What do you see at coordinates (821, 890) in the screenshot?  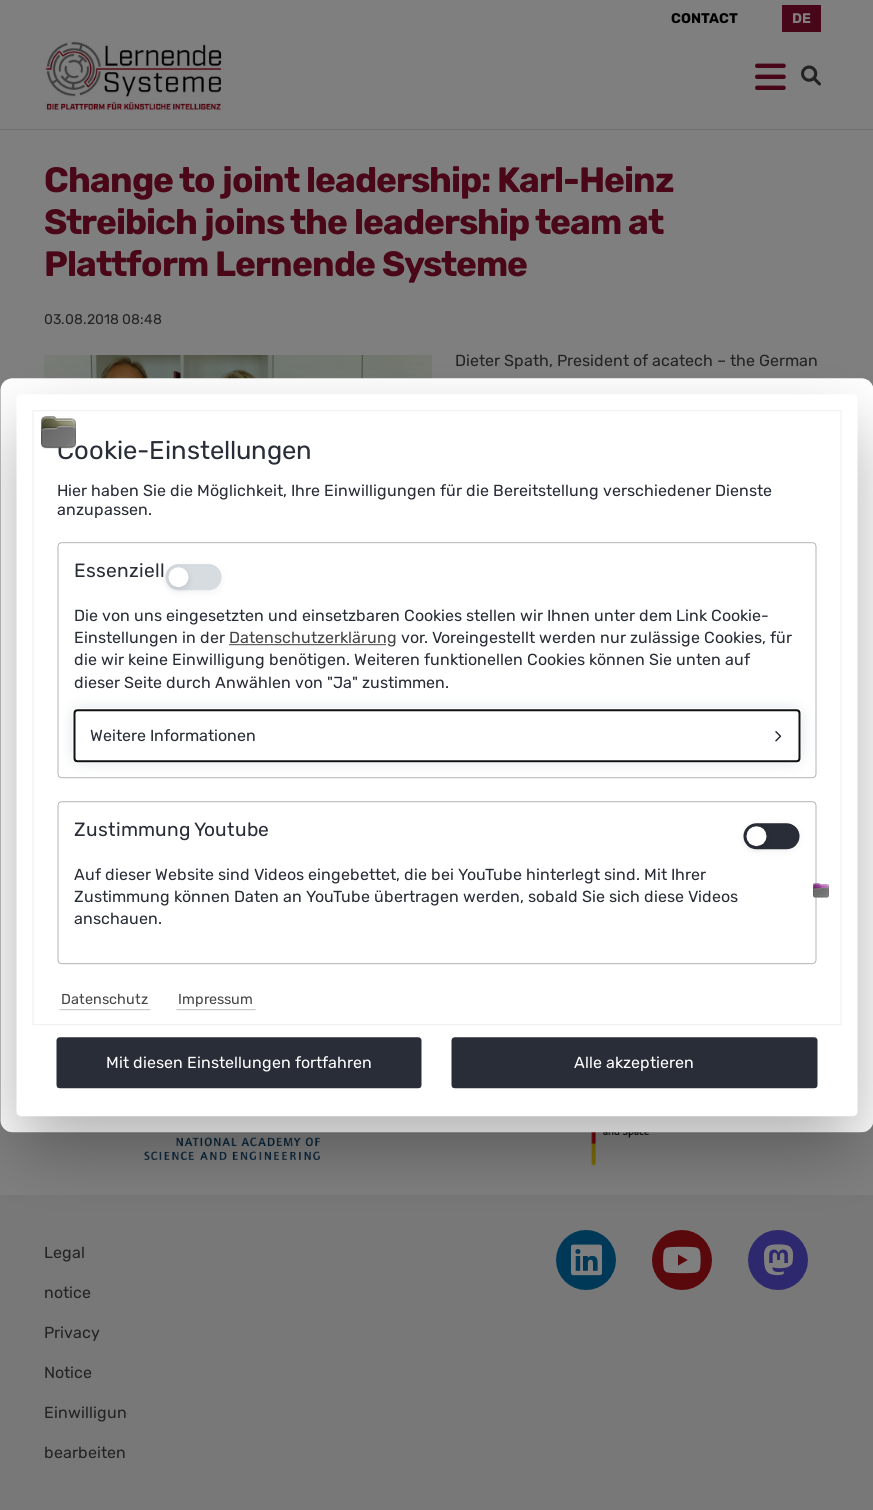 I see `drop files here to move them into this folder` at bounding box center [821, 890].